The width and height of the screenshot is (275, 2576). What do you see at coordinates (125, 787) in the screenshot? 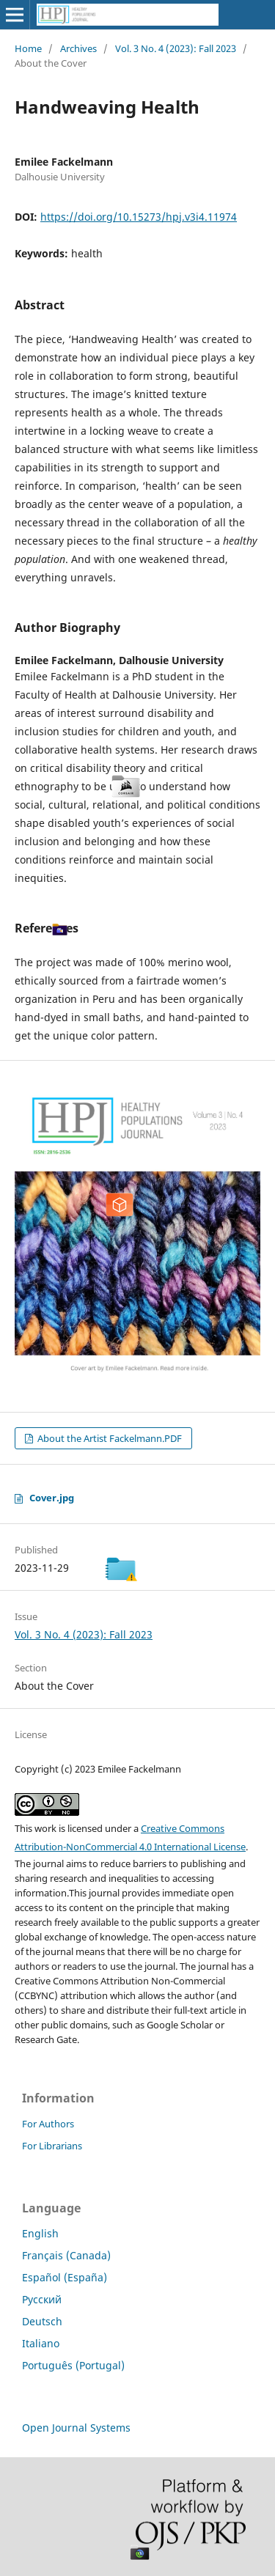
I see `folder containing corsair software or drivers` at bounding box center [125, 787].